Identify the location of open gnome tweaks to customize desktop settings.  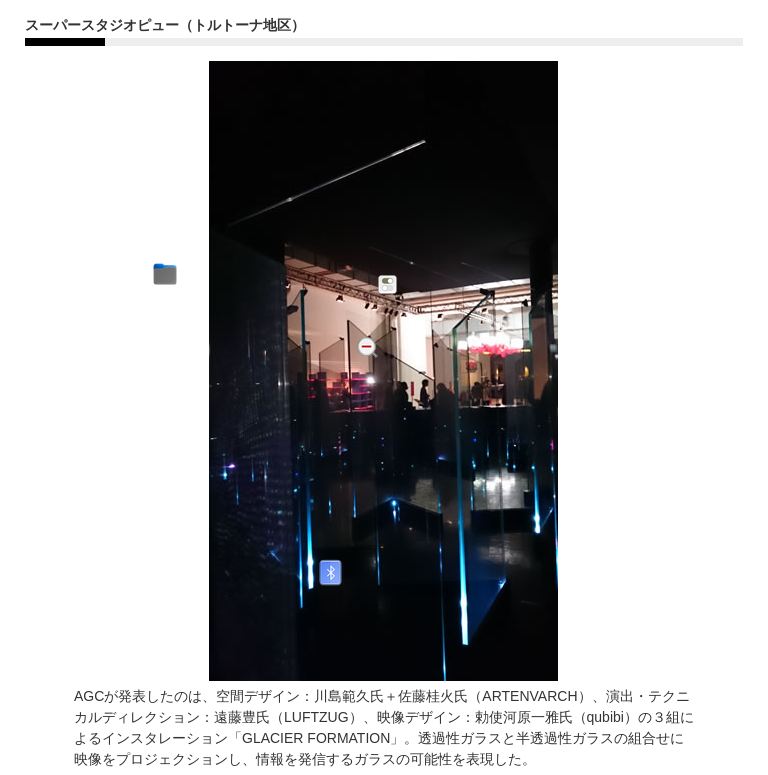
(387, 284).